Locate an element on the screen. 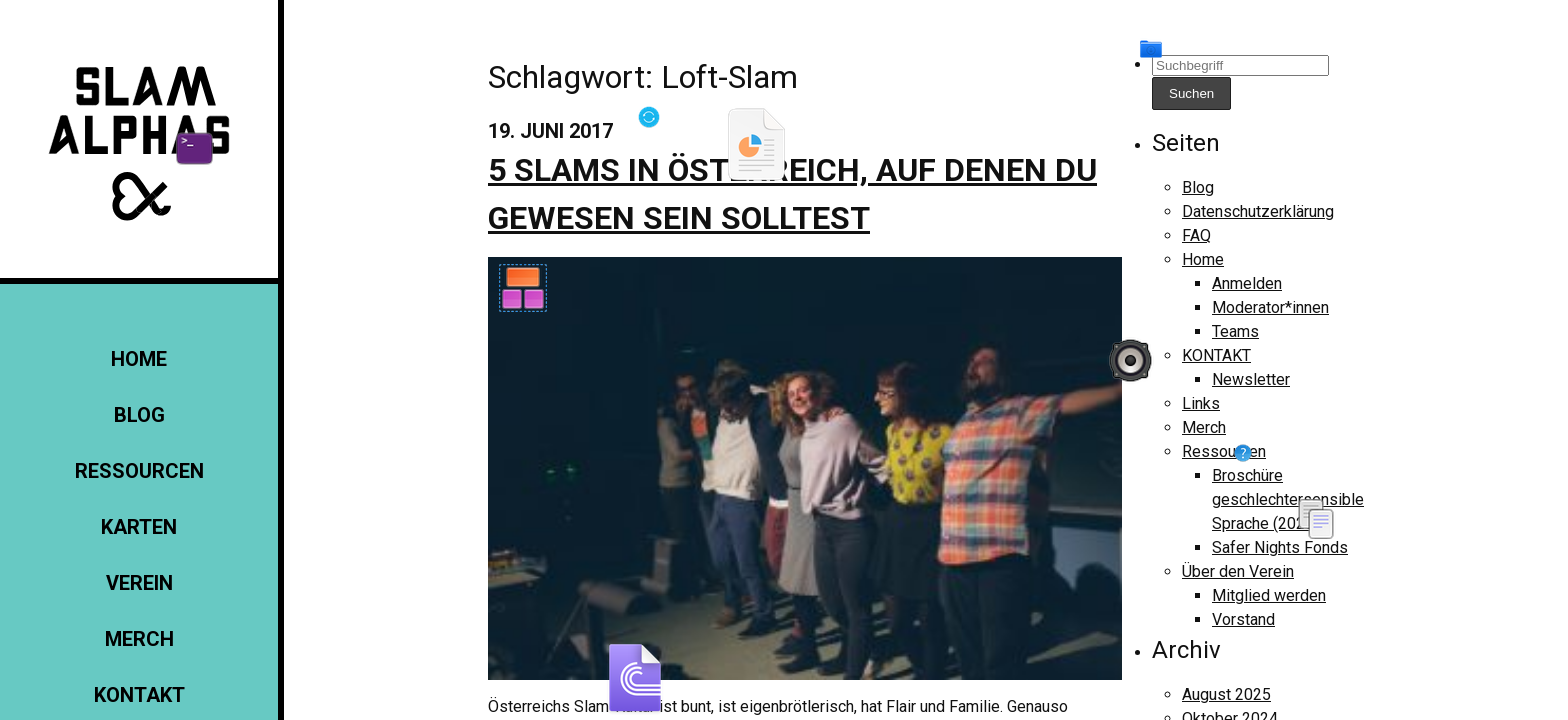  file is currently syncing with Insync cloud storage is located at coordinates (649, 117).